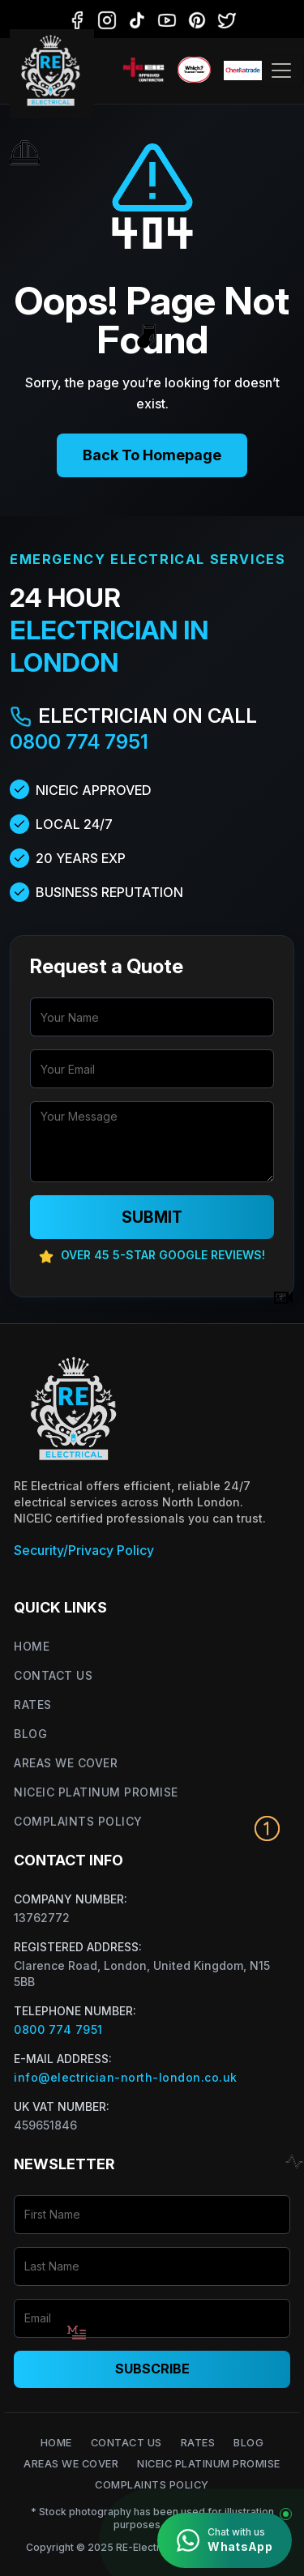 Image resolution: width=304 pixels, height=2576 pixels. I want to click on browse clothing or apparel items, so click(147, 335).